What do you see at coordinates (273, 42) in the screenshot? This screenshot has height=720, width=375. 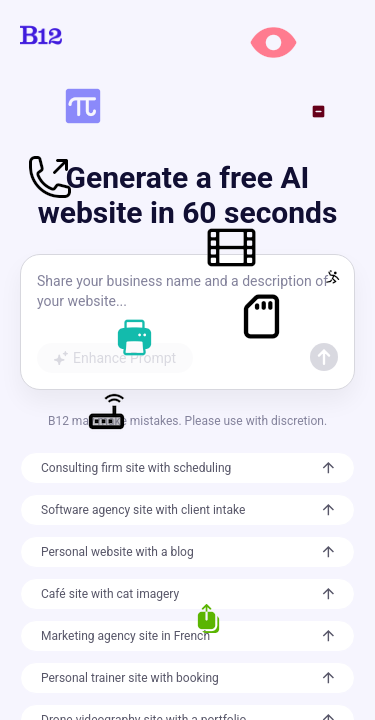 I see `view or preview content` at bounding box center [273, 42].